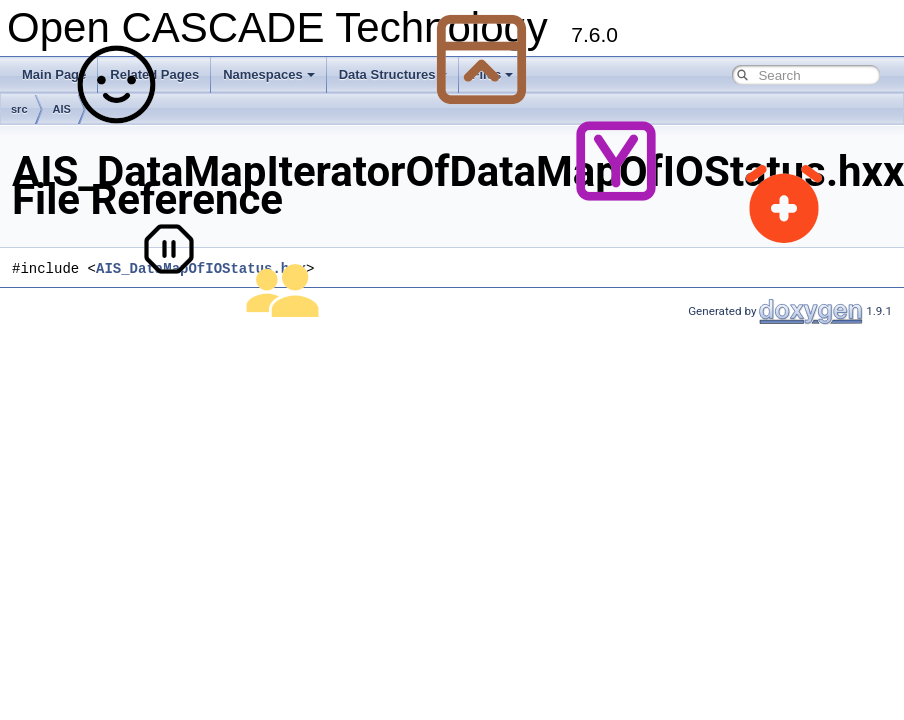  Describe the element at coordinates (784, 204) in the screenshot. I see `add a new alarm` at that location.